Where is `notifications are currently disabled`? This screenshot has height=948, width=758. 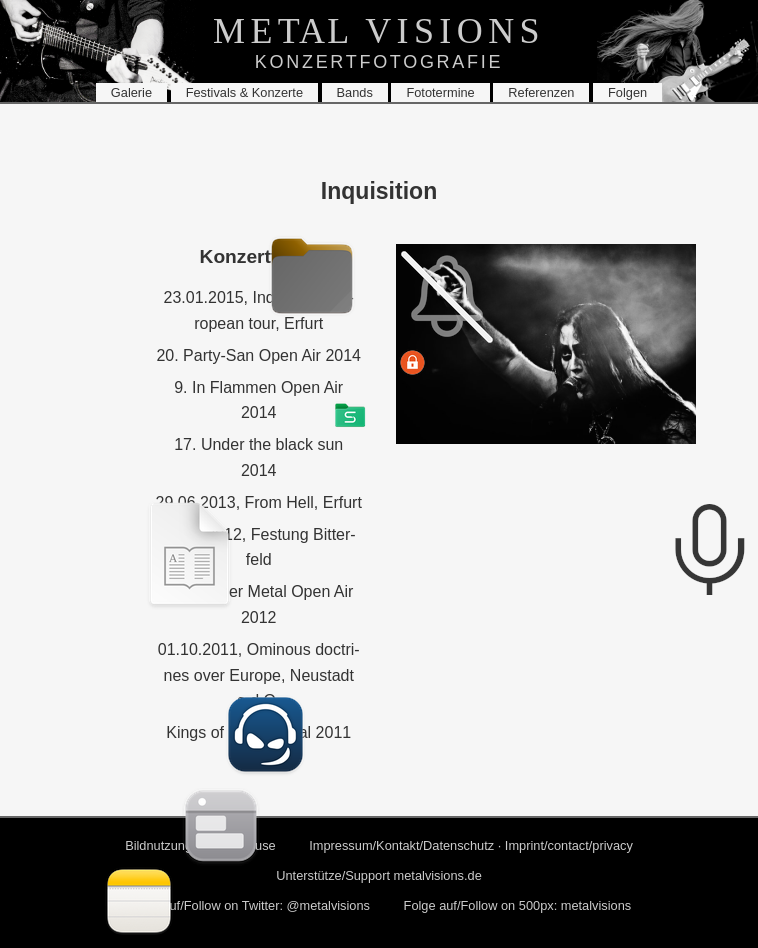
notifications are currently disabled is located at coordinates (447, 297).